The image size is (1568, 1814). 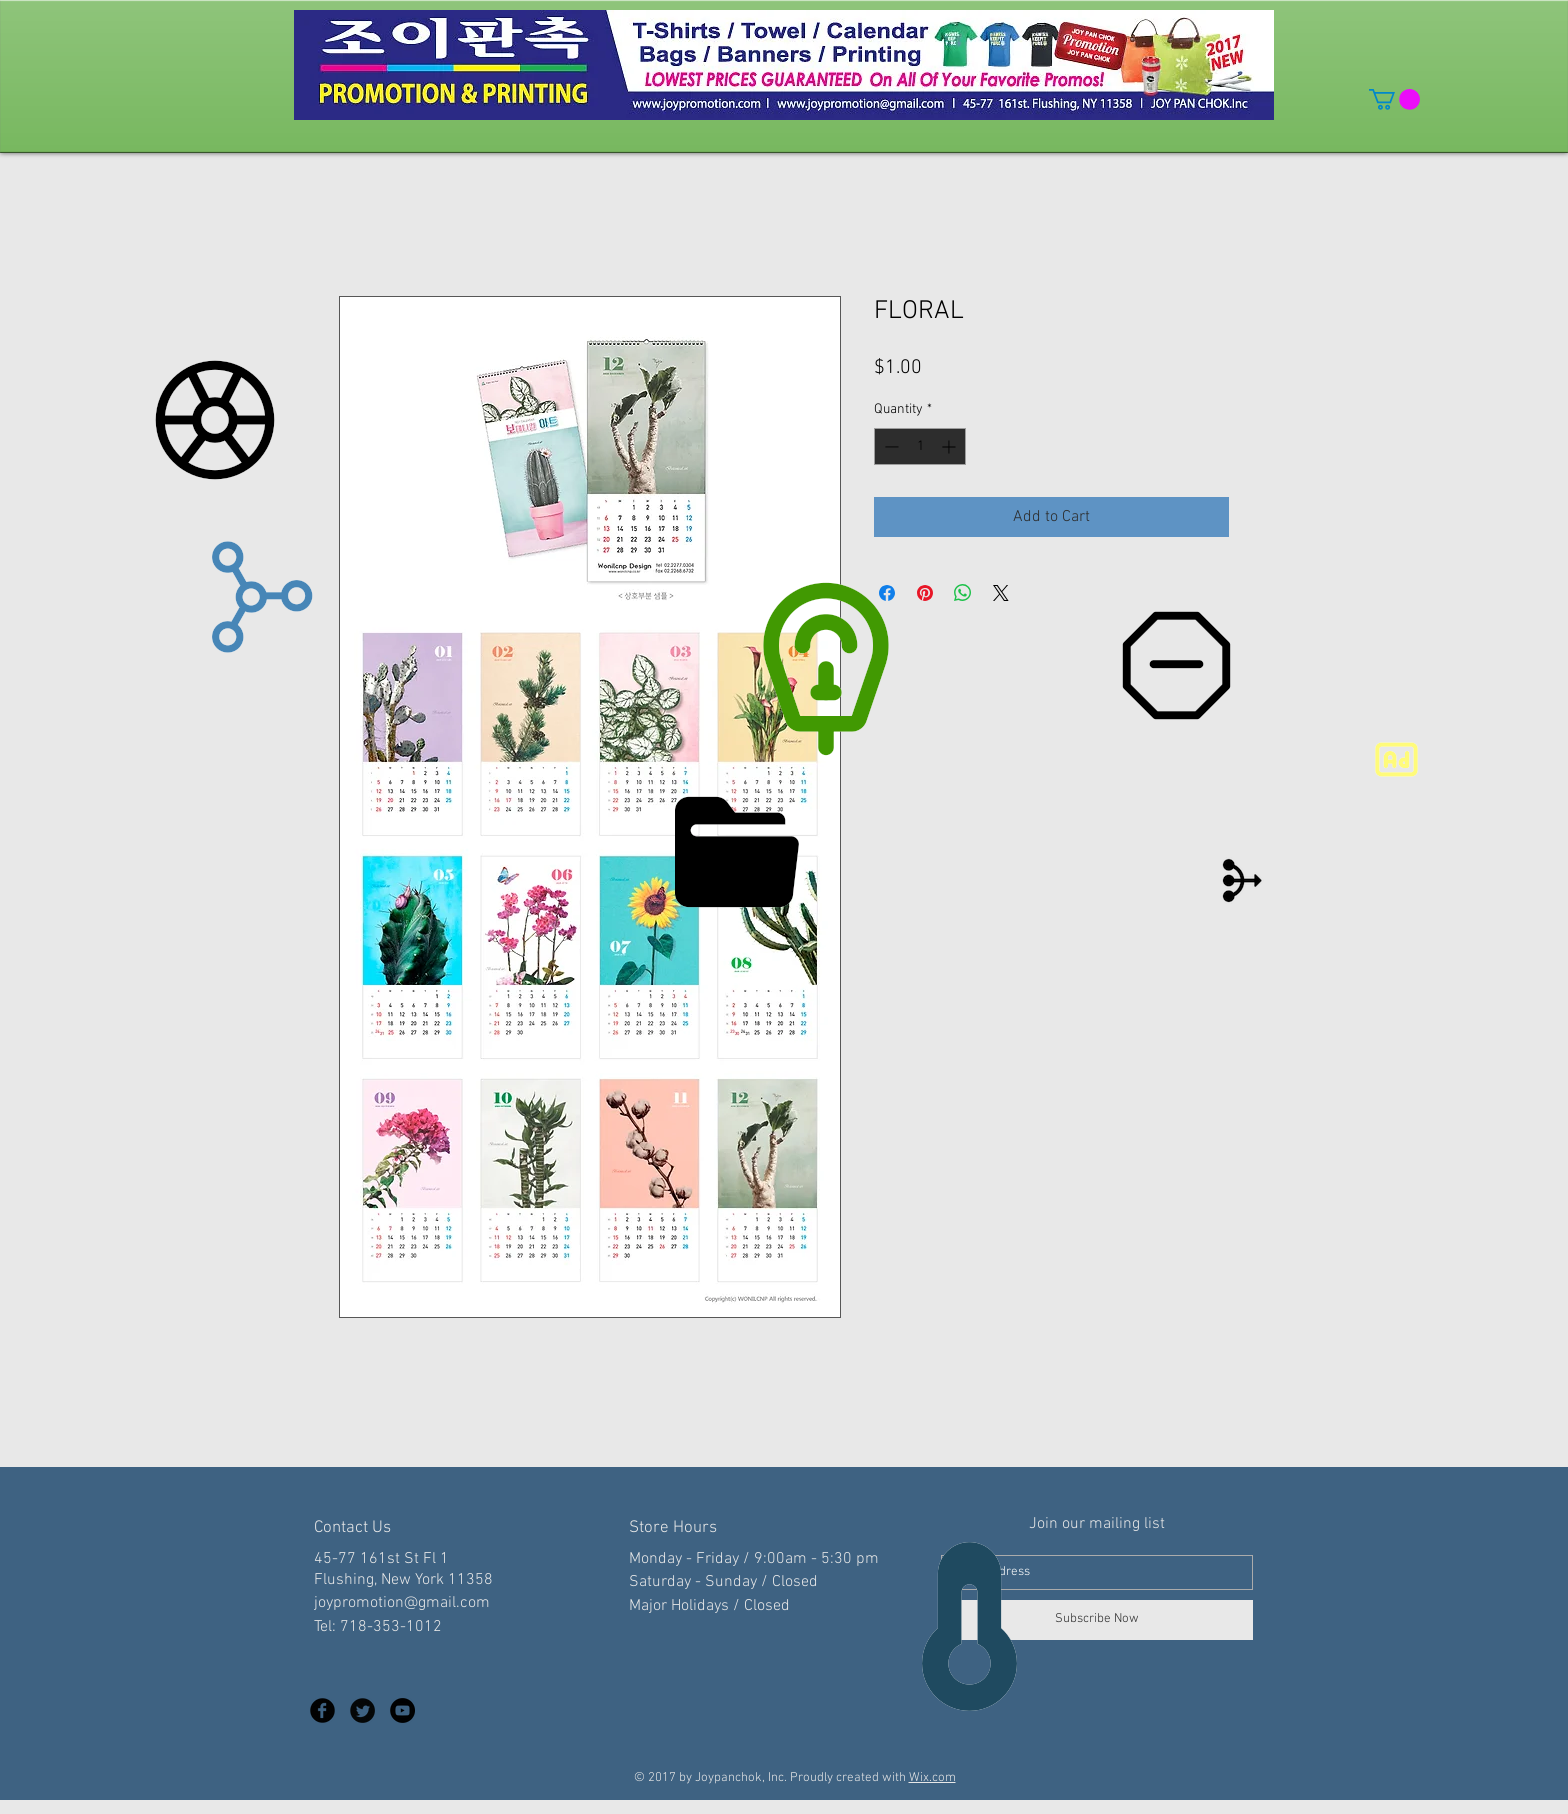 What do you see at coordinates (261, 597) in the screenshot?
I see `access AI model settings` at bounding box center [261, 597].